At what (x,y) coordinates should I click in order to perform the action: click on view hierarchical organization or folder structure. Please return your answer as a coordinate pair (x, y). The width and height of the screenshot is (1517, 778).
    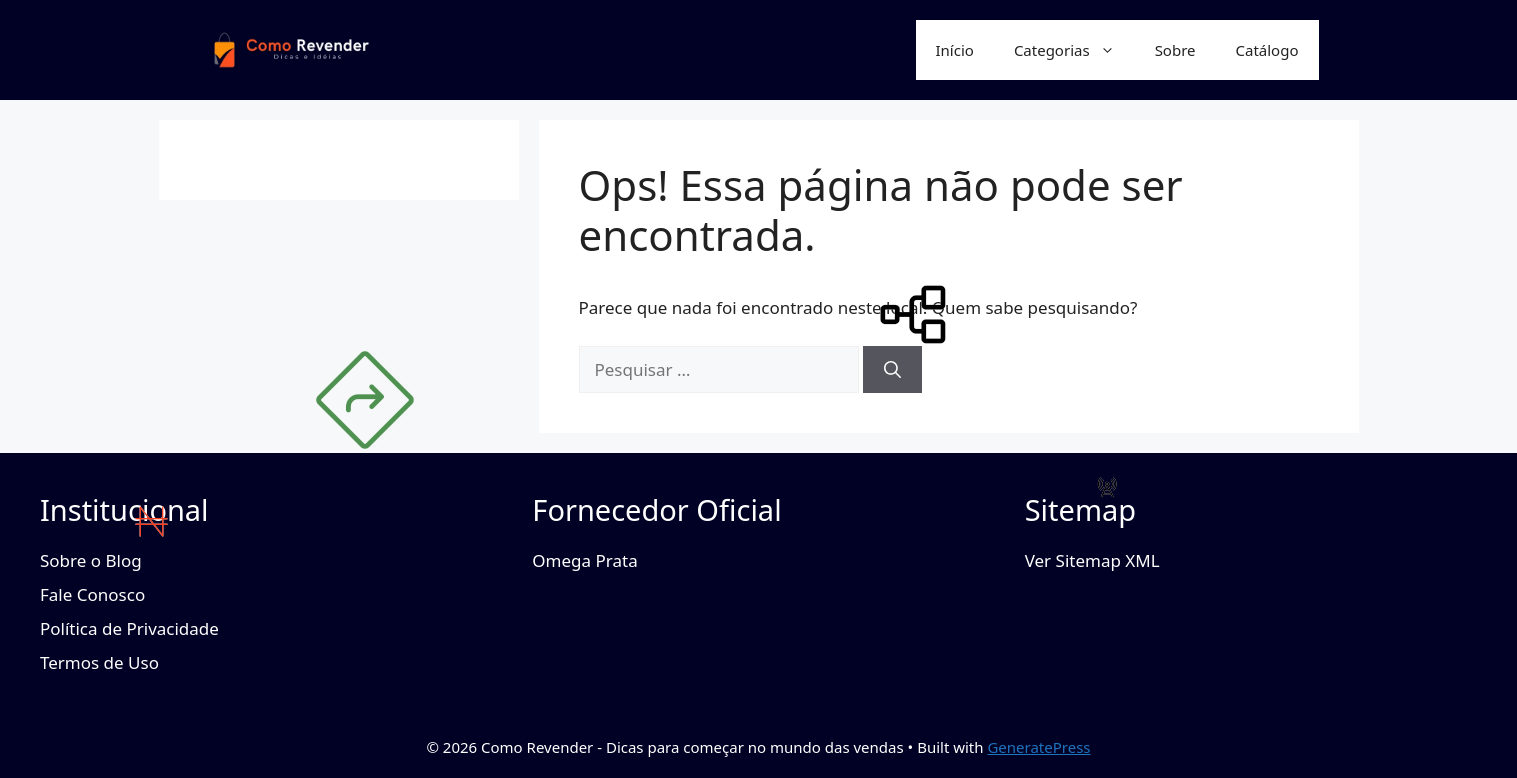
    Looking at the image, I should click on (916, 314).